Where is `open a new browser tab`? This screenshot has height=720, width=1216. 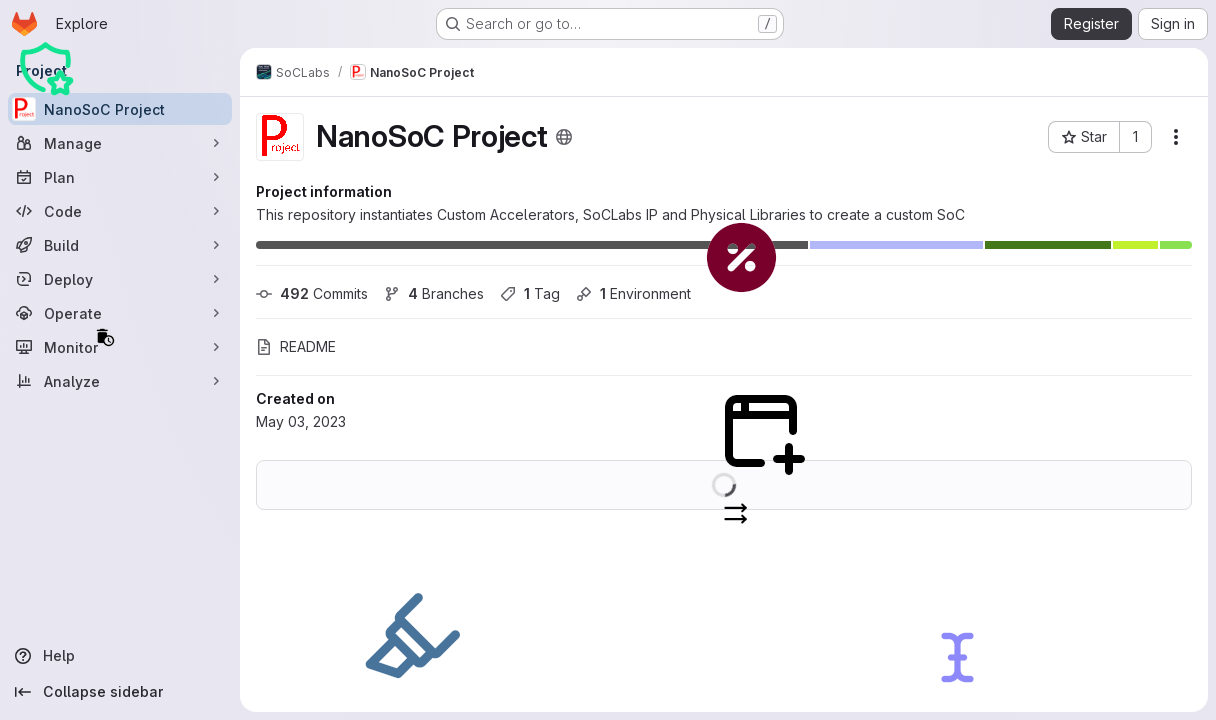
open a new browser tab is located at coordinates (761, 431).